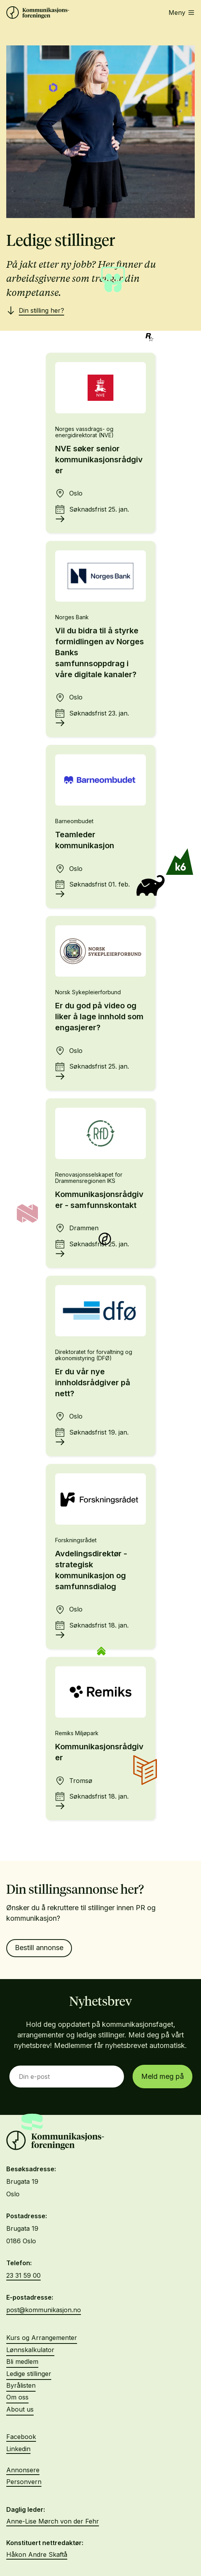  What do you see at coordinates (145, 1770) in the screenshot?
I see `open carrd website builder` at bounding box center [145, 1770].